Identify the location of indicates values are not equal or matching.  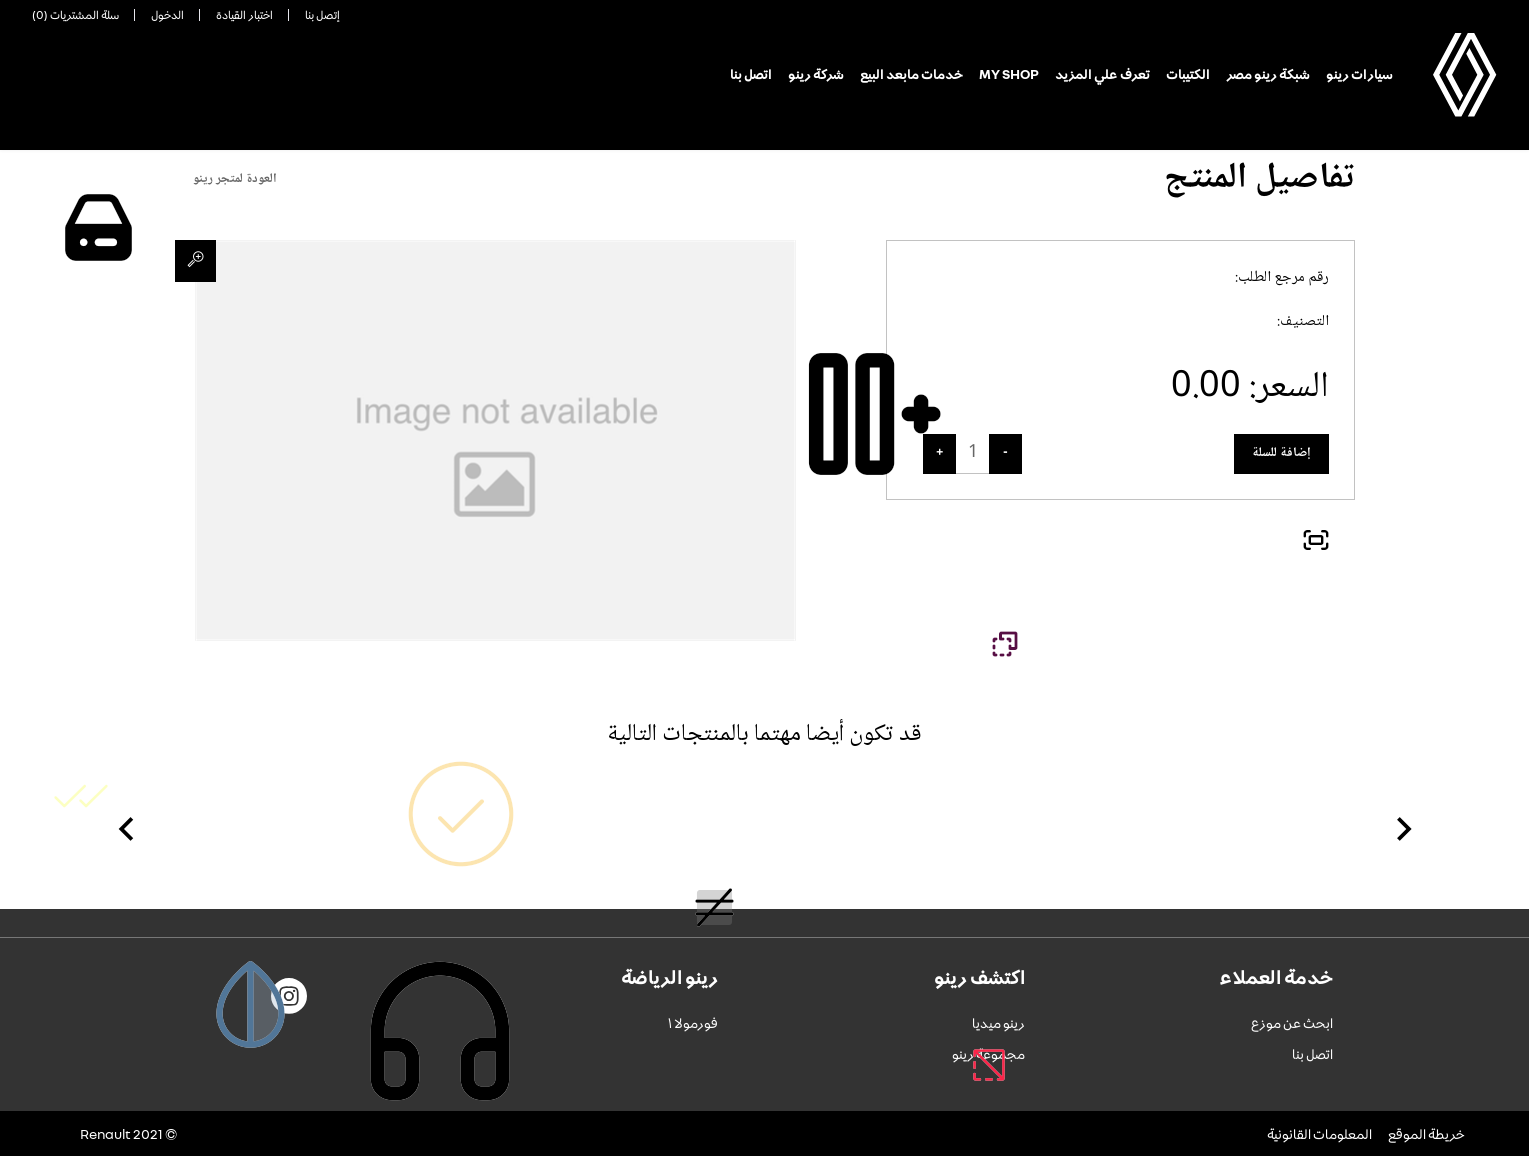
(714, 907).